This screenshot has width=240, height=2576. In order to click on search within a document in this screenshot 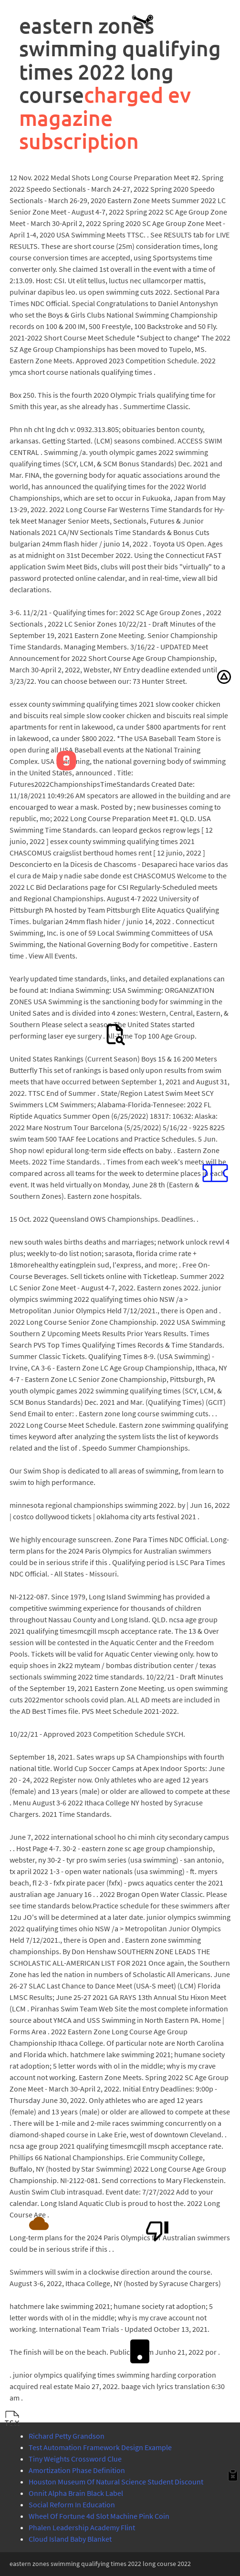, I will do `click(115, 1034)`.